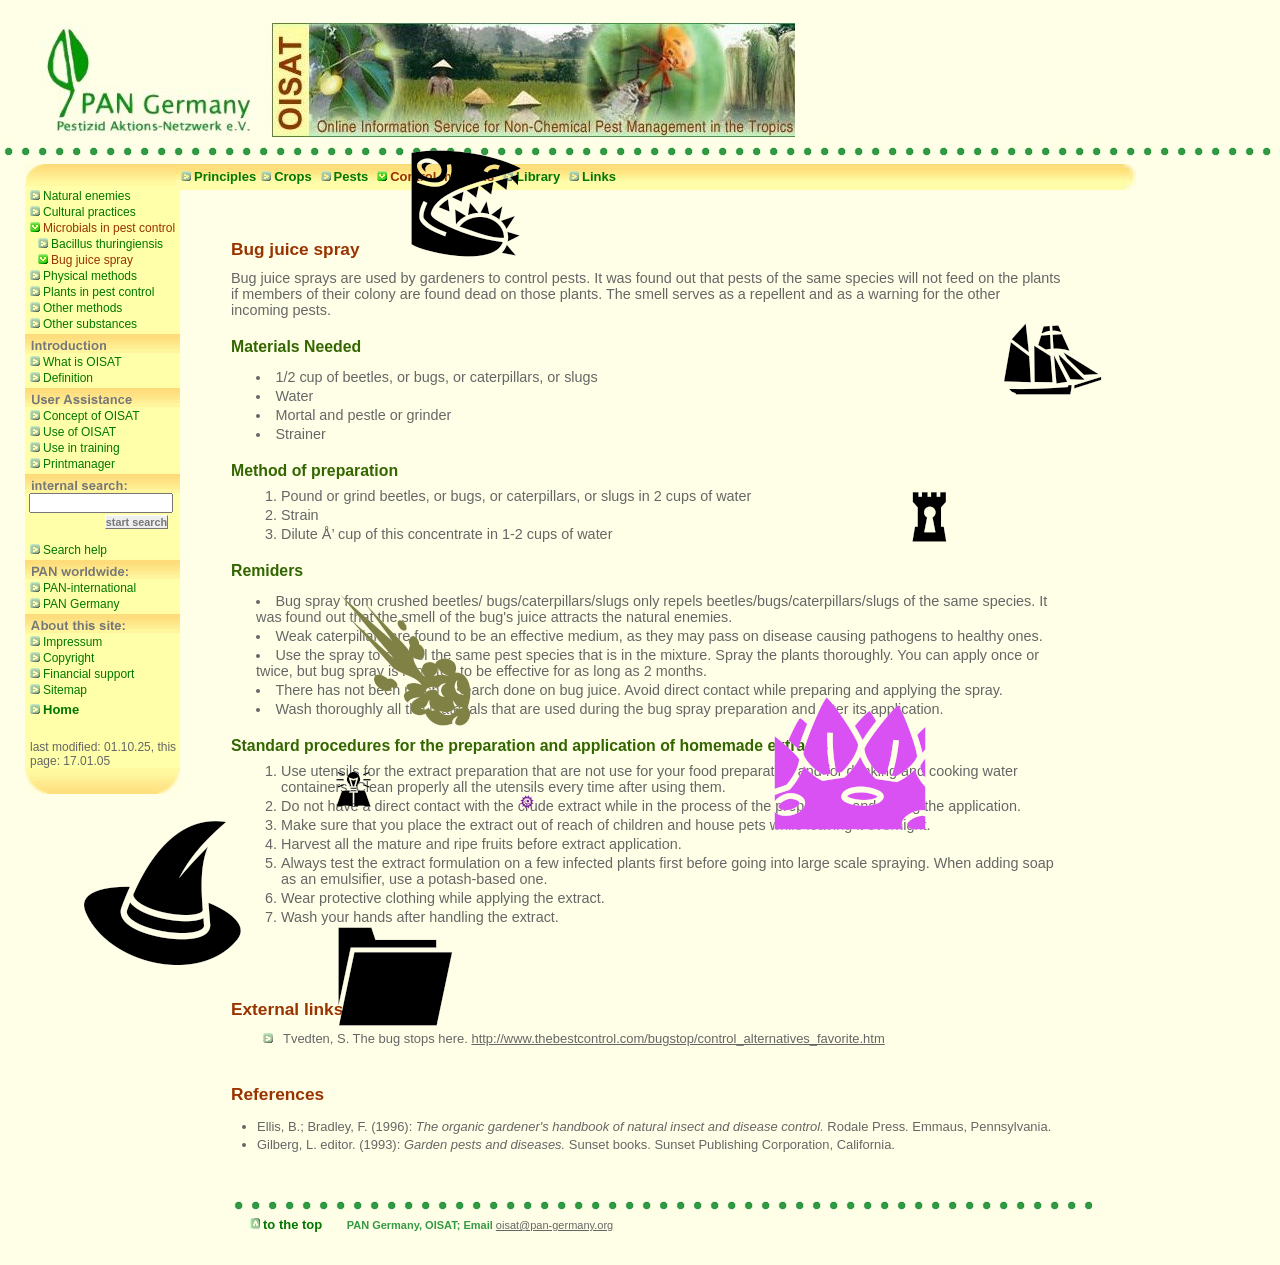  What do you see at coordinates (465, 203) in the screenshot?
I see `view helicoprion creature profile` at bounding box center [465, 203].